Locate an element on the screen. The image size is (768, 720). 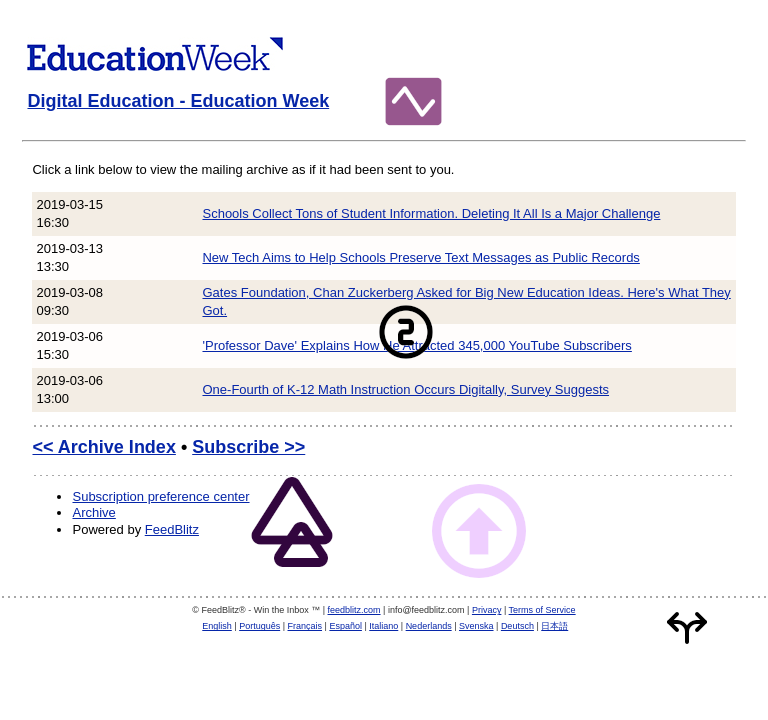
switch or swap between two items is located at coordinates (687, 628).